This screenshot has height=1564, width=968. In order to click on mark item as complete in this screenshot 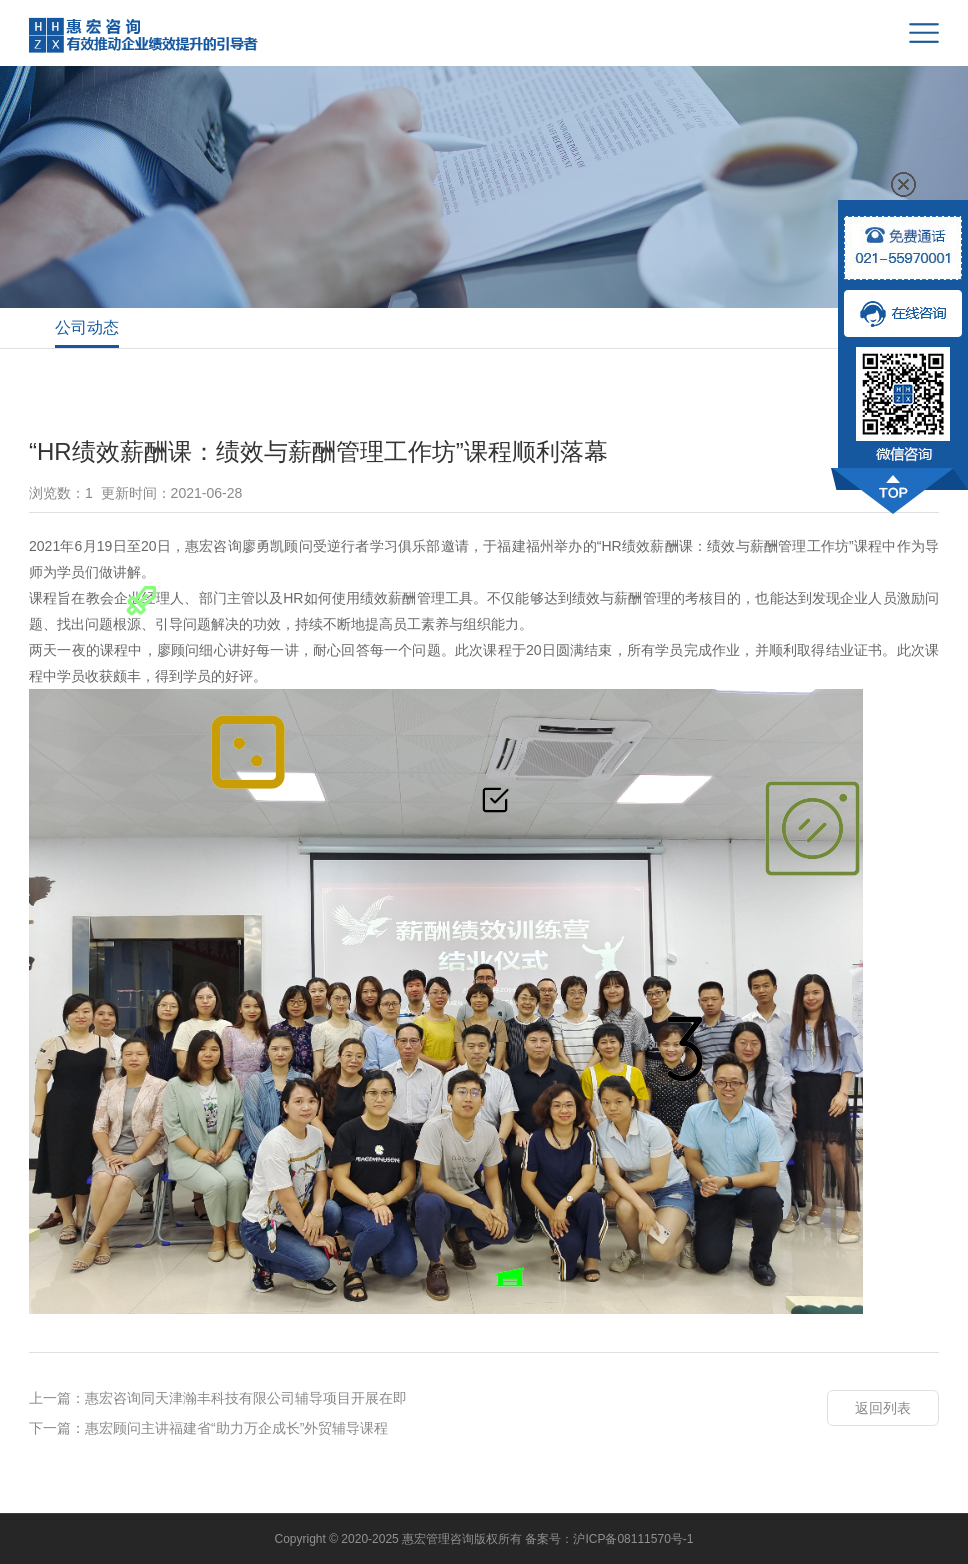, I will do `click(495, 800)`.